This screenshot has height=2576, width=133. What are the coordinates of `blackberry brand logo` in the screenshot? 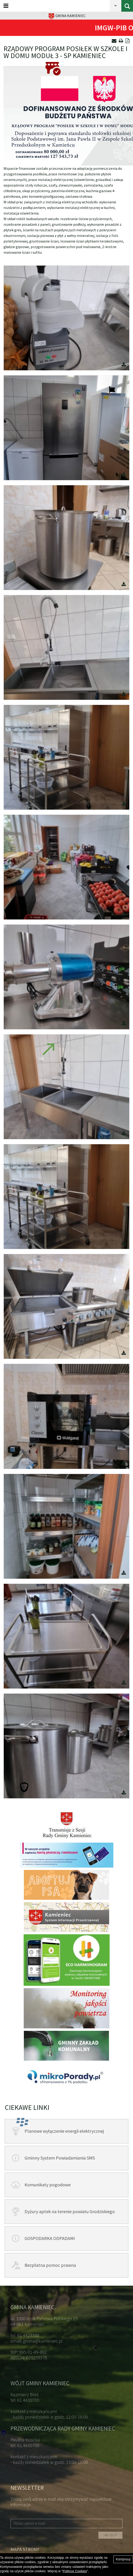 It's located at (22, 2122).